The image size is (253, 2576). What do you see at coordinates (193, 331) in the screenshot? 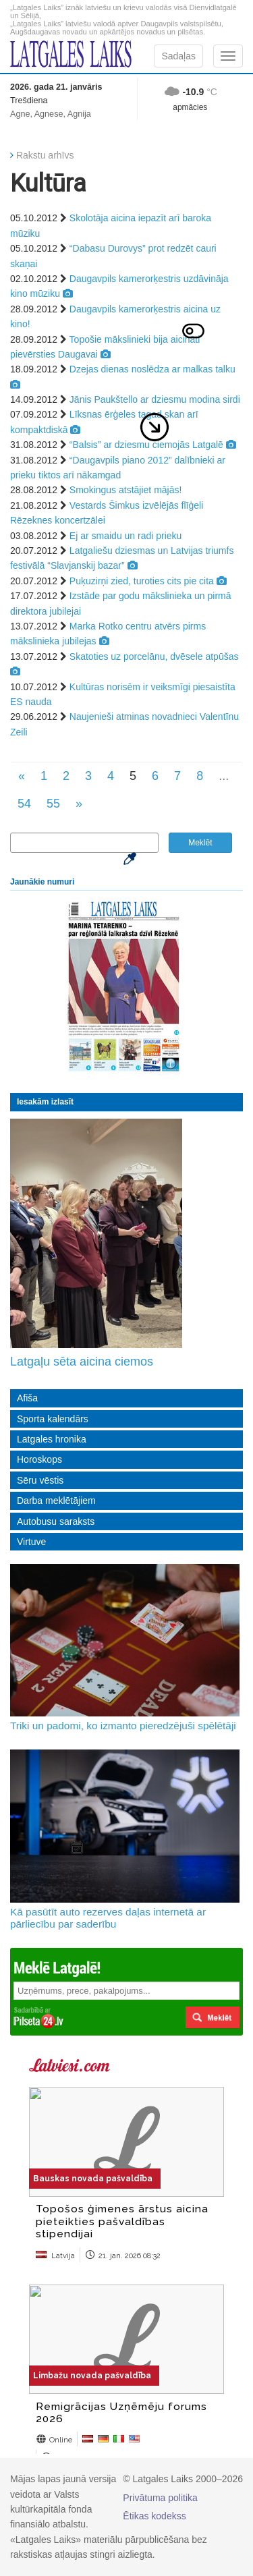
I see `toggle switch in off position` at bounding box center [193, 331].